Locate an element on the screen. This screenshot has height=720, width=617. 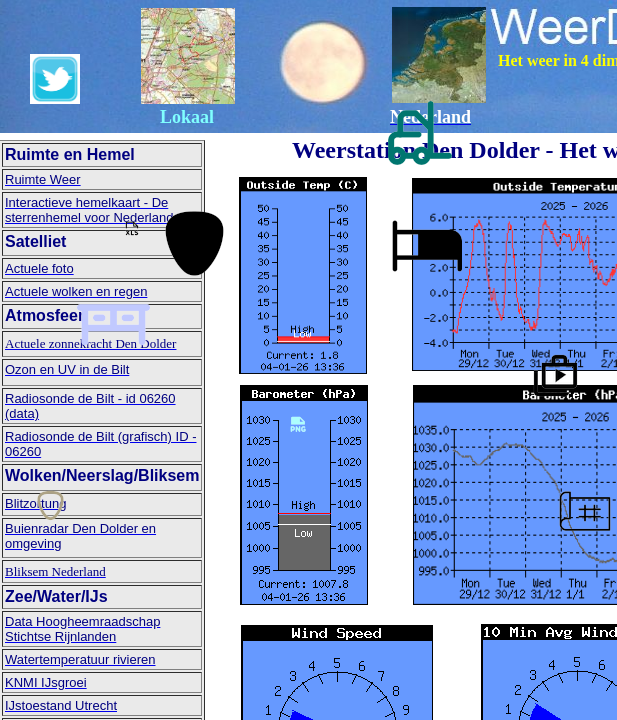
view hotel or accommodation options is located at coordinates (425, 246).